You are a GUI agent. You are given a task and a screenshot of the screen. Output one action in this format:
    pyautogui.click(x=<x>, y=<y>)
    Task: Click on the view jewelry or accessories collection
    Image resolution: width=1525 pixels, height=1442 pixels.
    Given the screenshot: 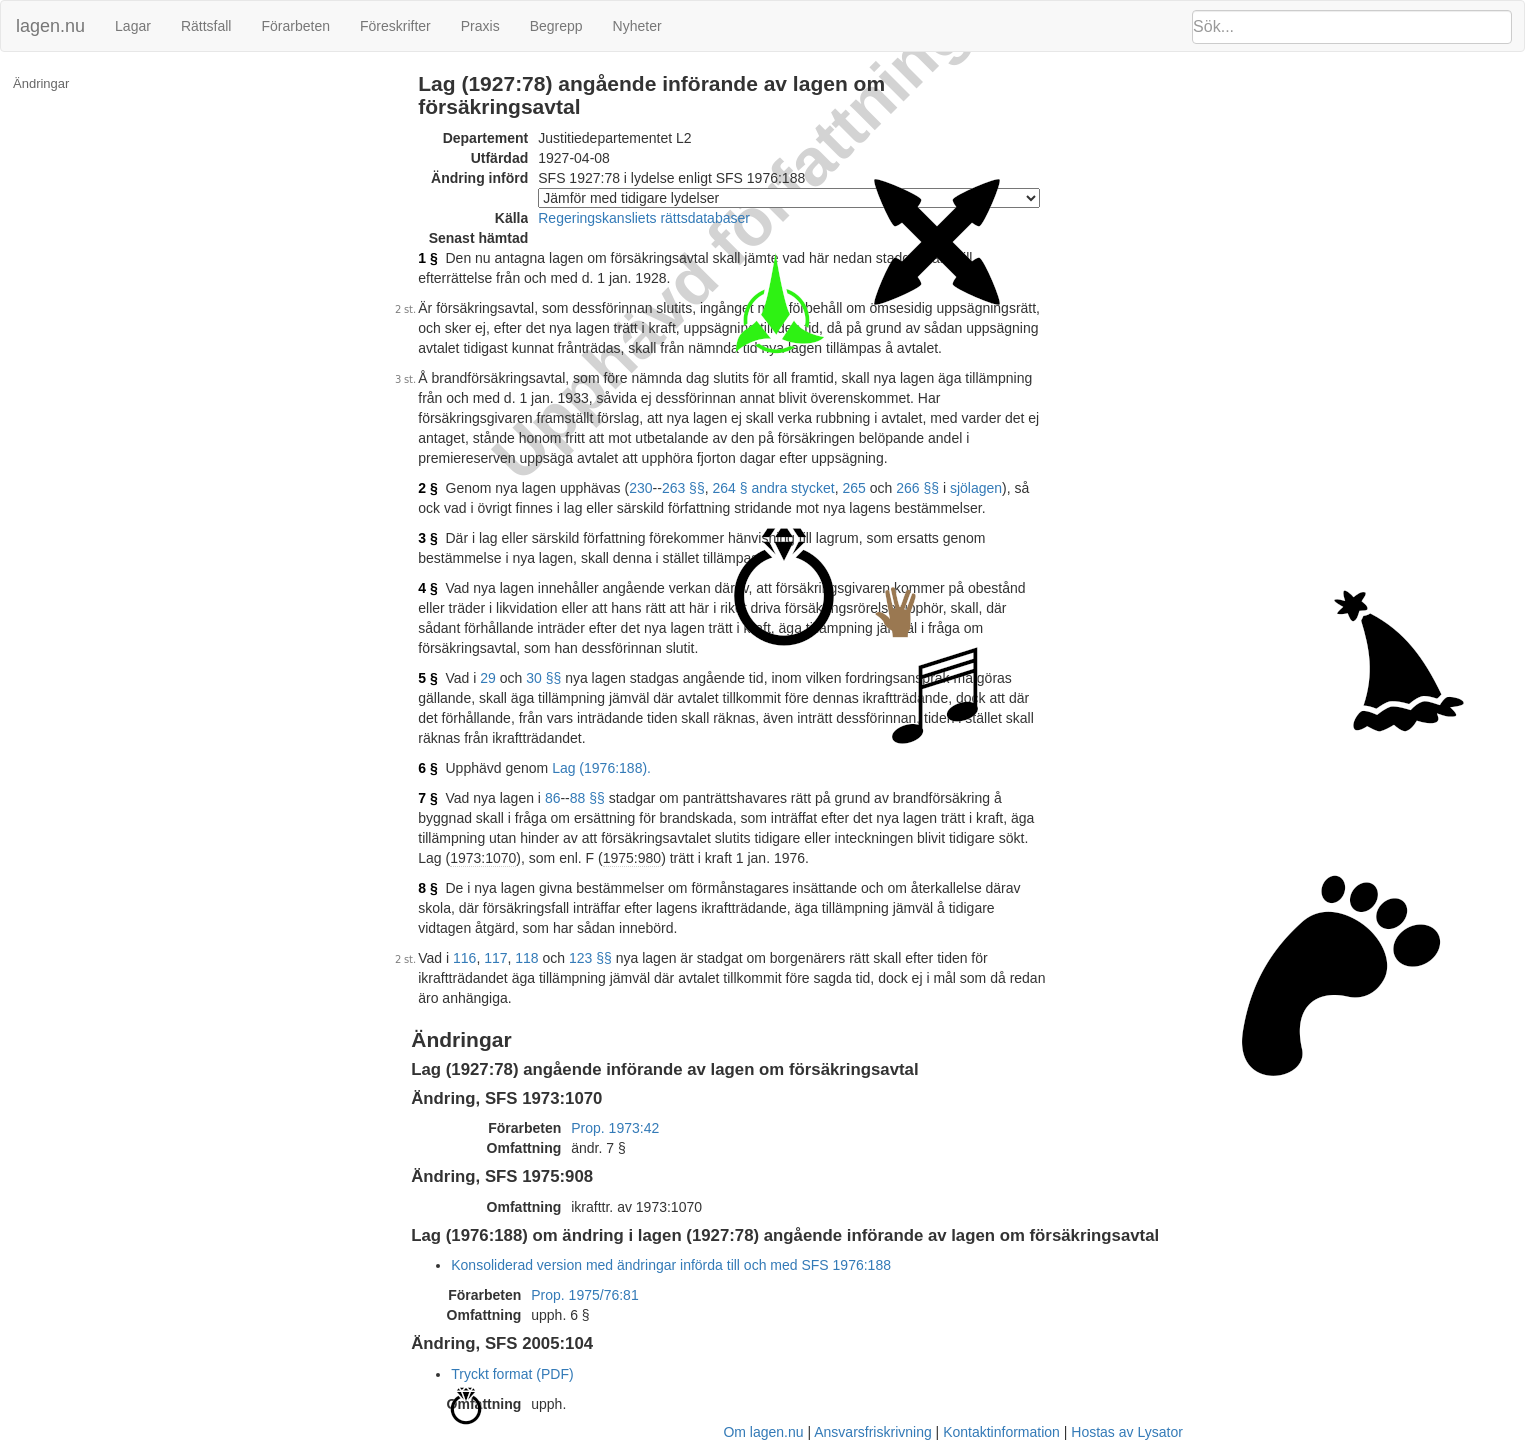 What is the action you would take?
    pyautogui.click(x=784, y=587)
    